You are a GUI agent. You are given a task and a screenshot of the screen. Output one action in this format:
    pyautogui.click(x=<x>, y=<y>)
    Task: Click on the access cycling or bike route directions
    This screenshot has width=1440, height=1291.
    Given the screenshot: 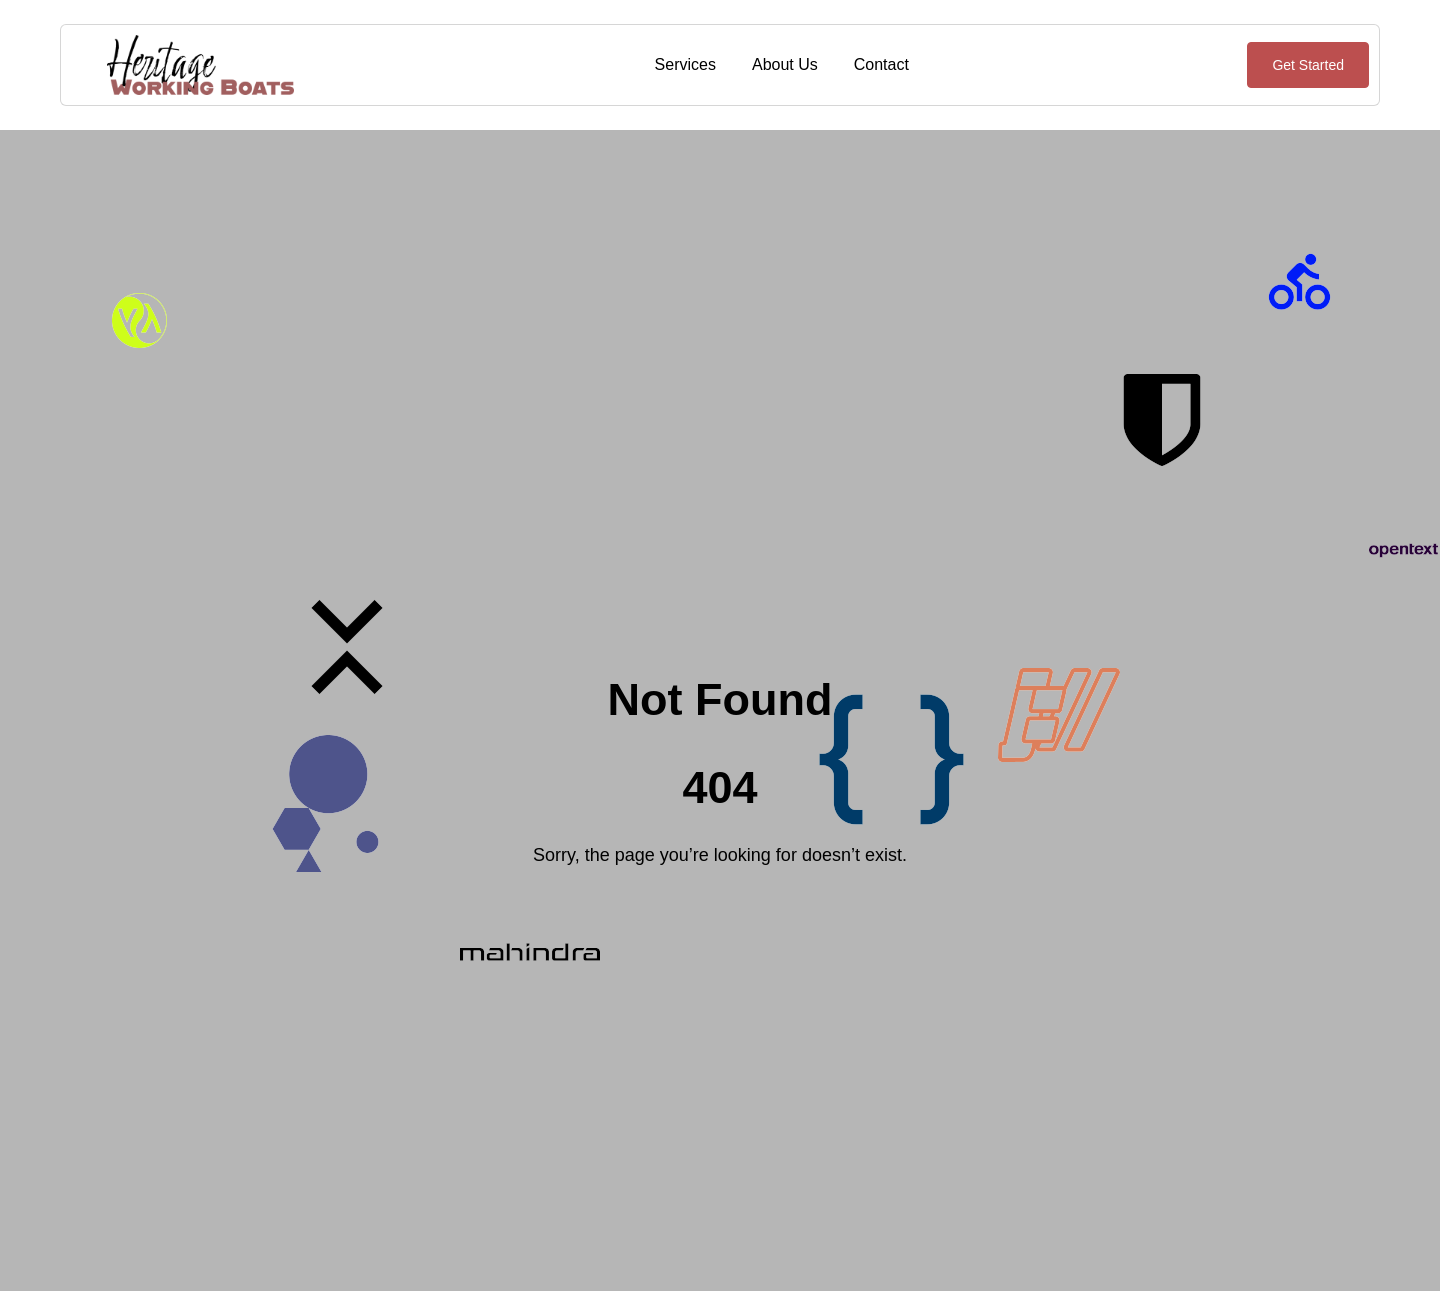 What is the action you would take?
    pyautogui.click(x=1299, y=284)
    